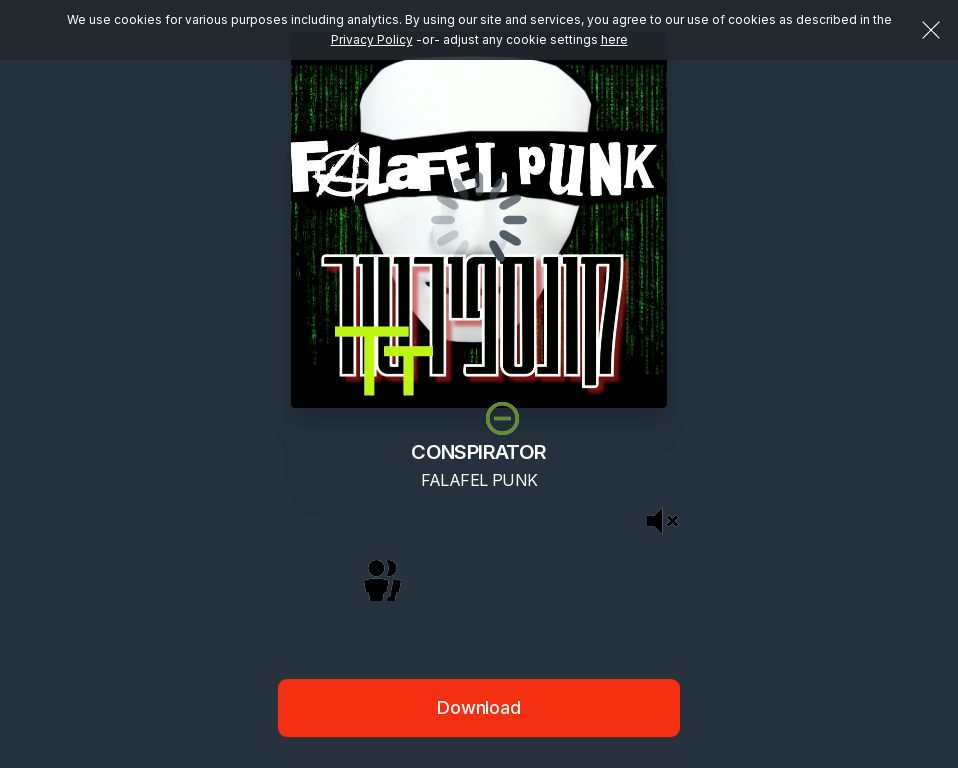 The height and width of the screenshot is (768, 958). I want to click on mute audio or sound, so click(664, 521).